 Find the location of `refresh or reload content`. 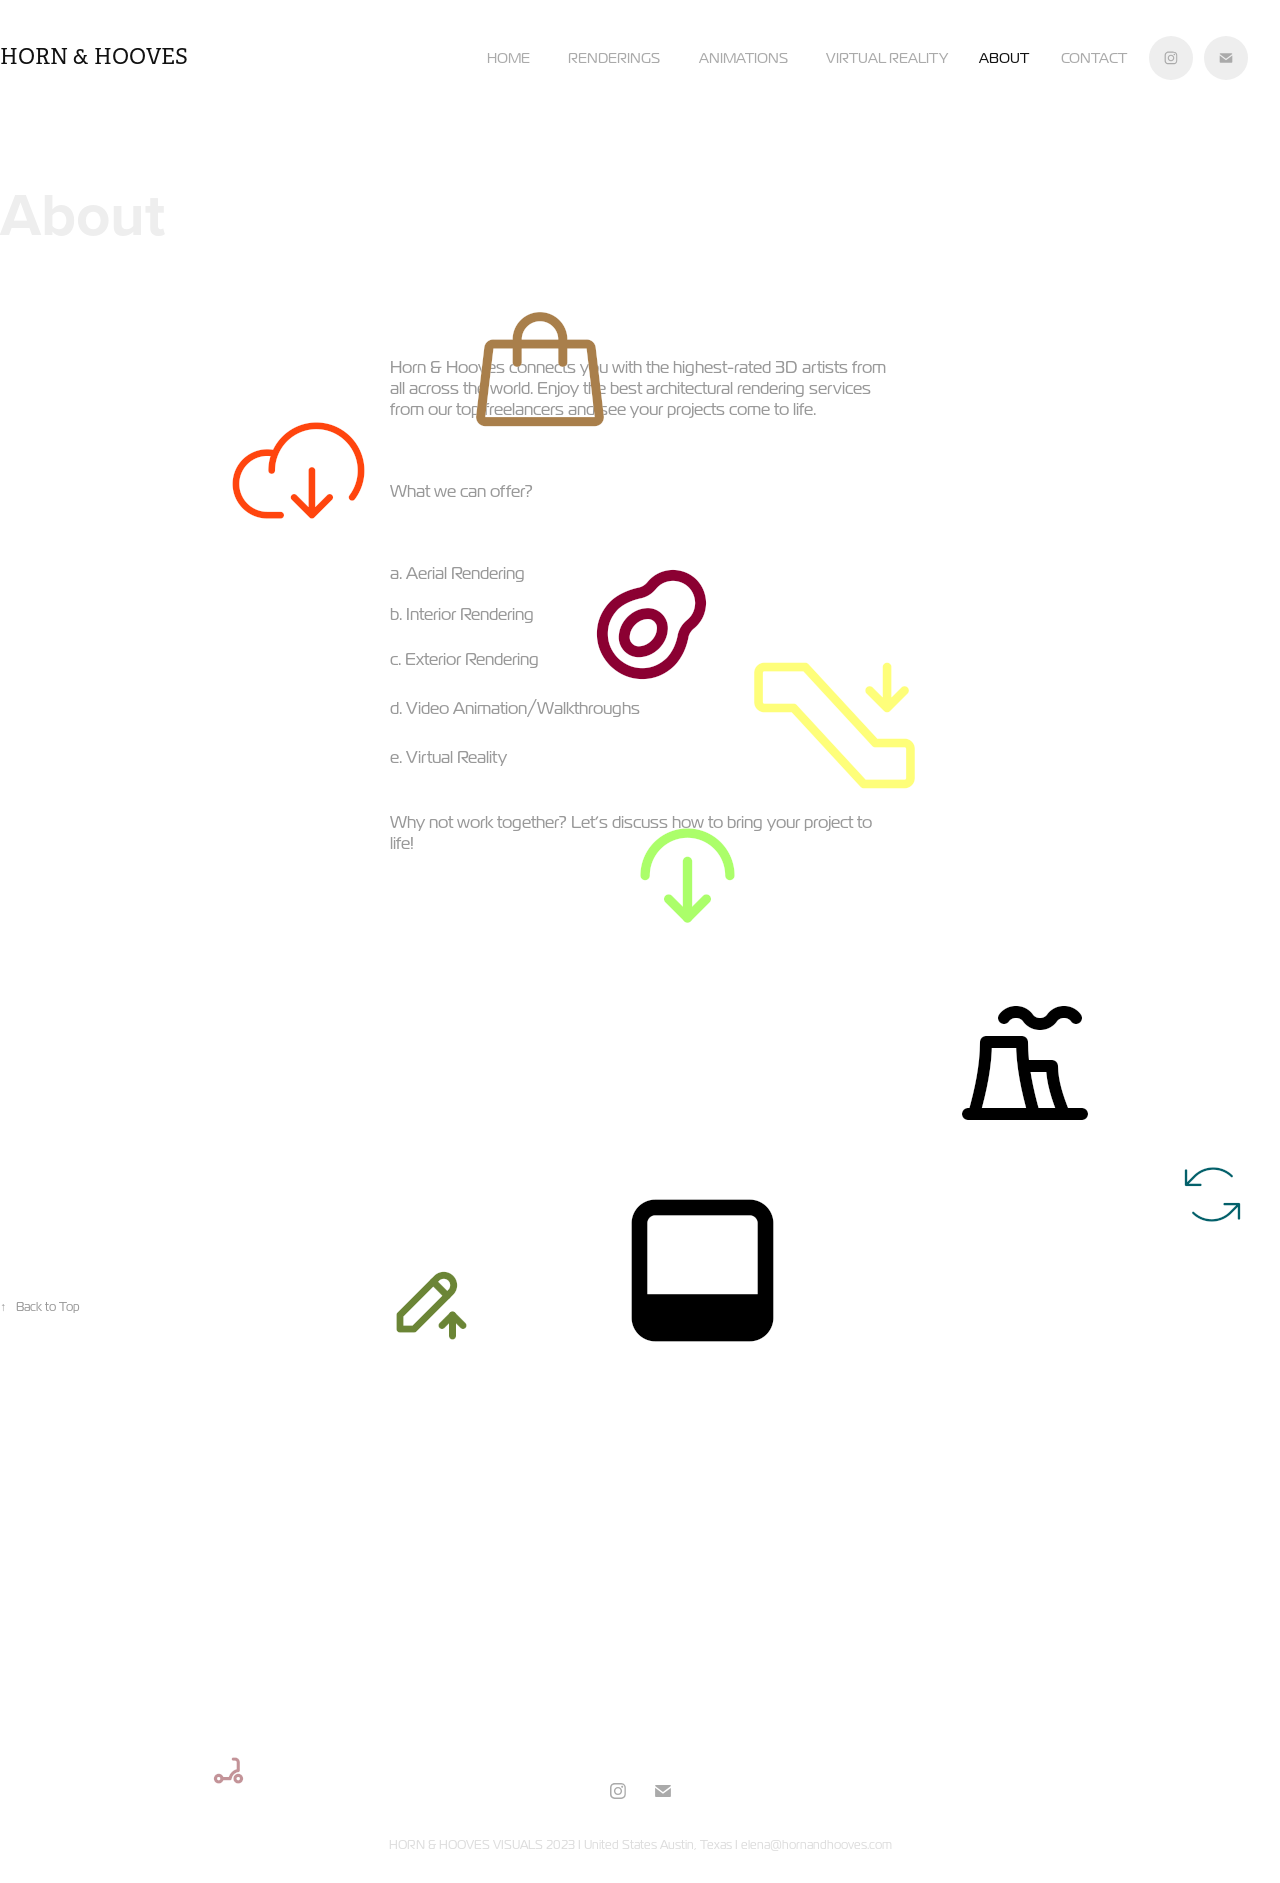

refresh or reload content is located at coordinates (1212, 1194).